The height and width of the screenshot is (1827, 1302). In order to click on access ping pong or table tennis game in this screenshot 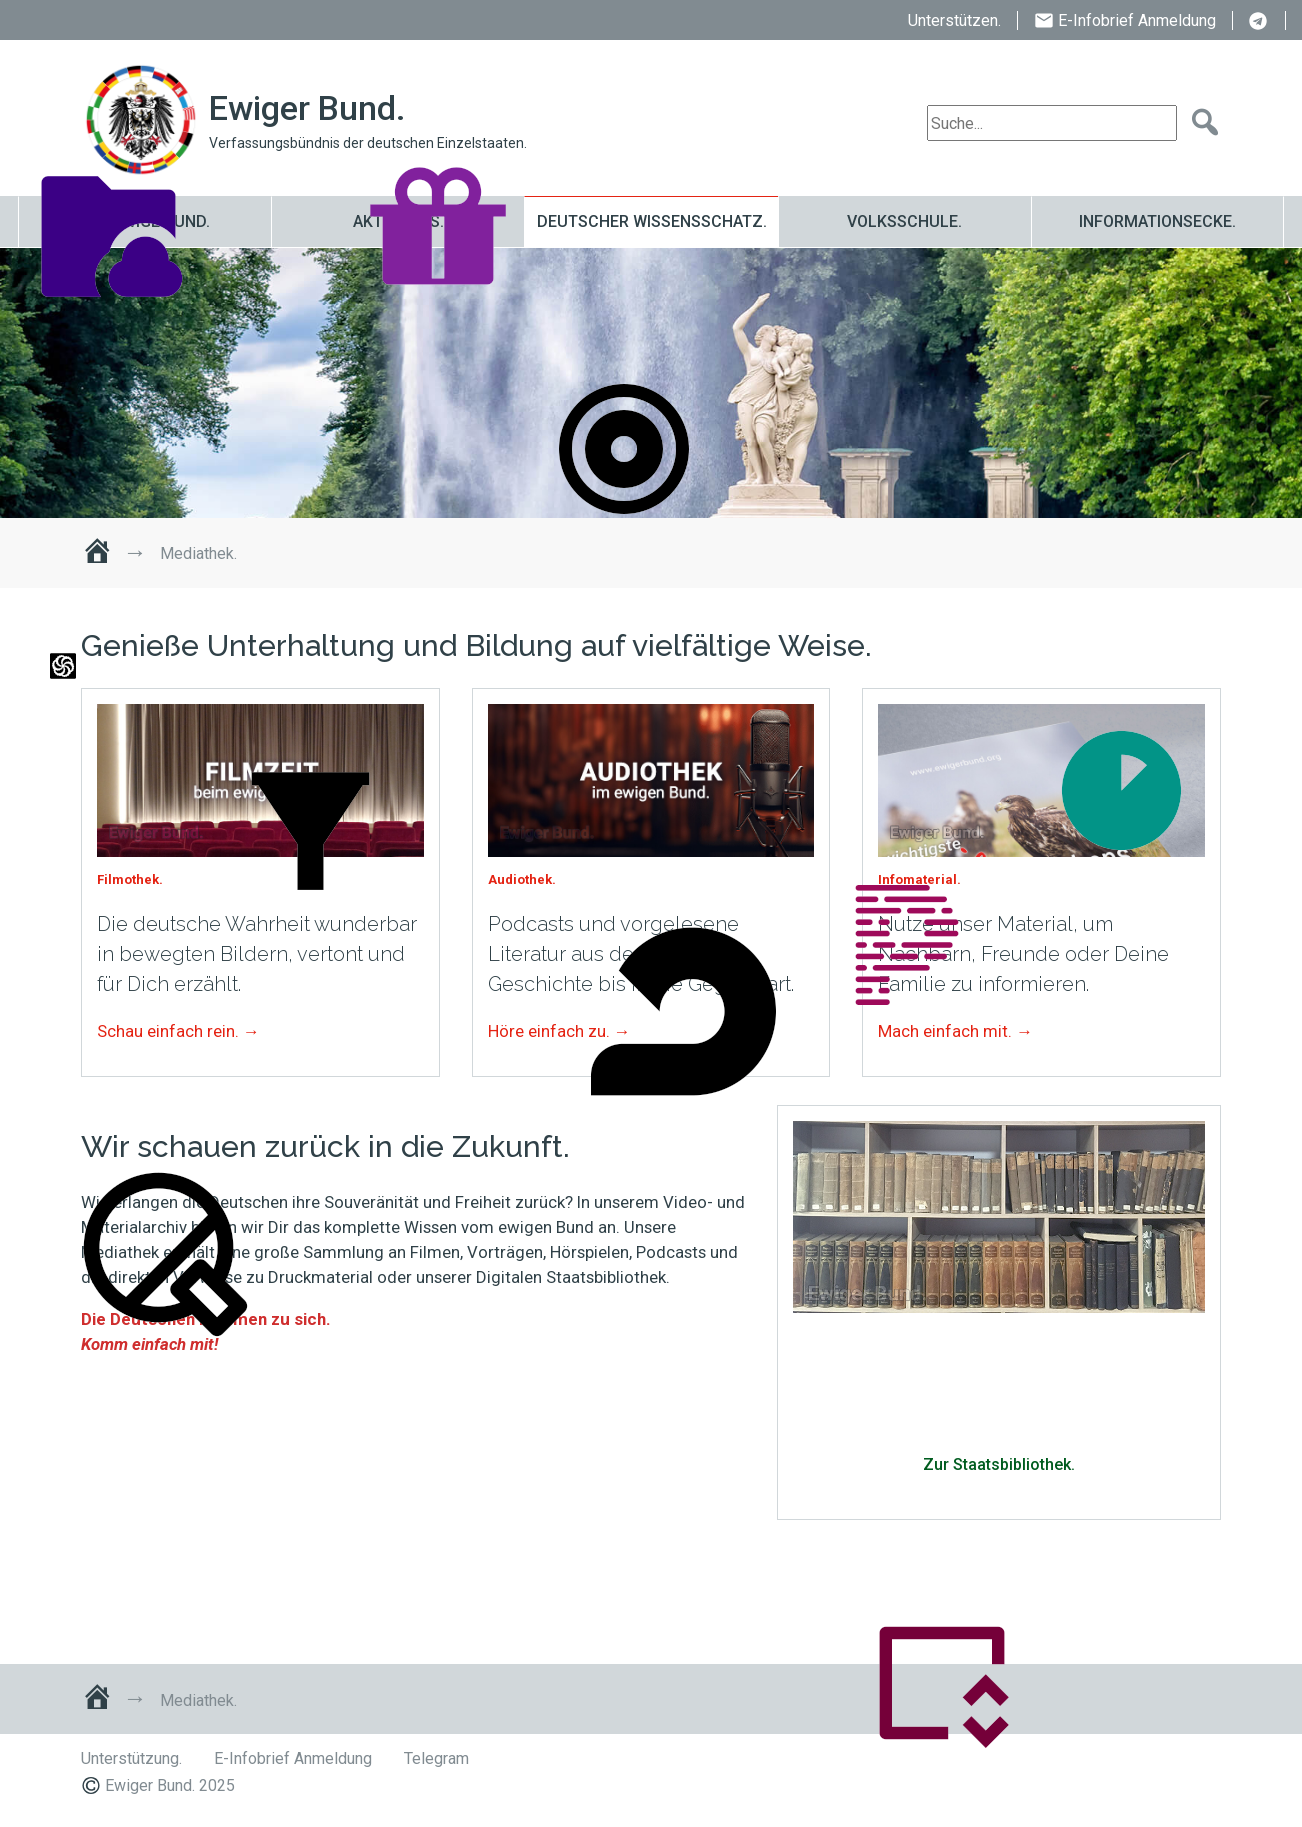, I will do `click(162, 1251)`.